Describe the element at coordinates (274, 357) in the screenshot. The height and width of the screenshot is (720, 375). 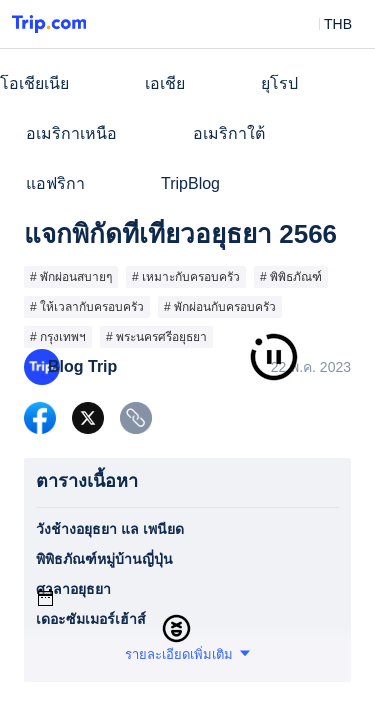
I see `pause motion photo playback` at that location.